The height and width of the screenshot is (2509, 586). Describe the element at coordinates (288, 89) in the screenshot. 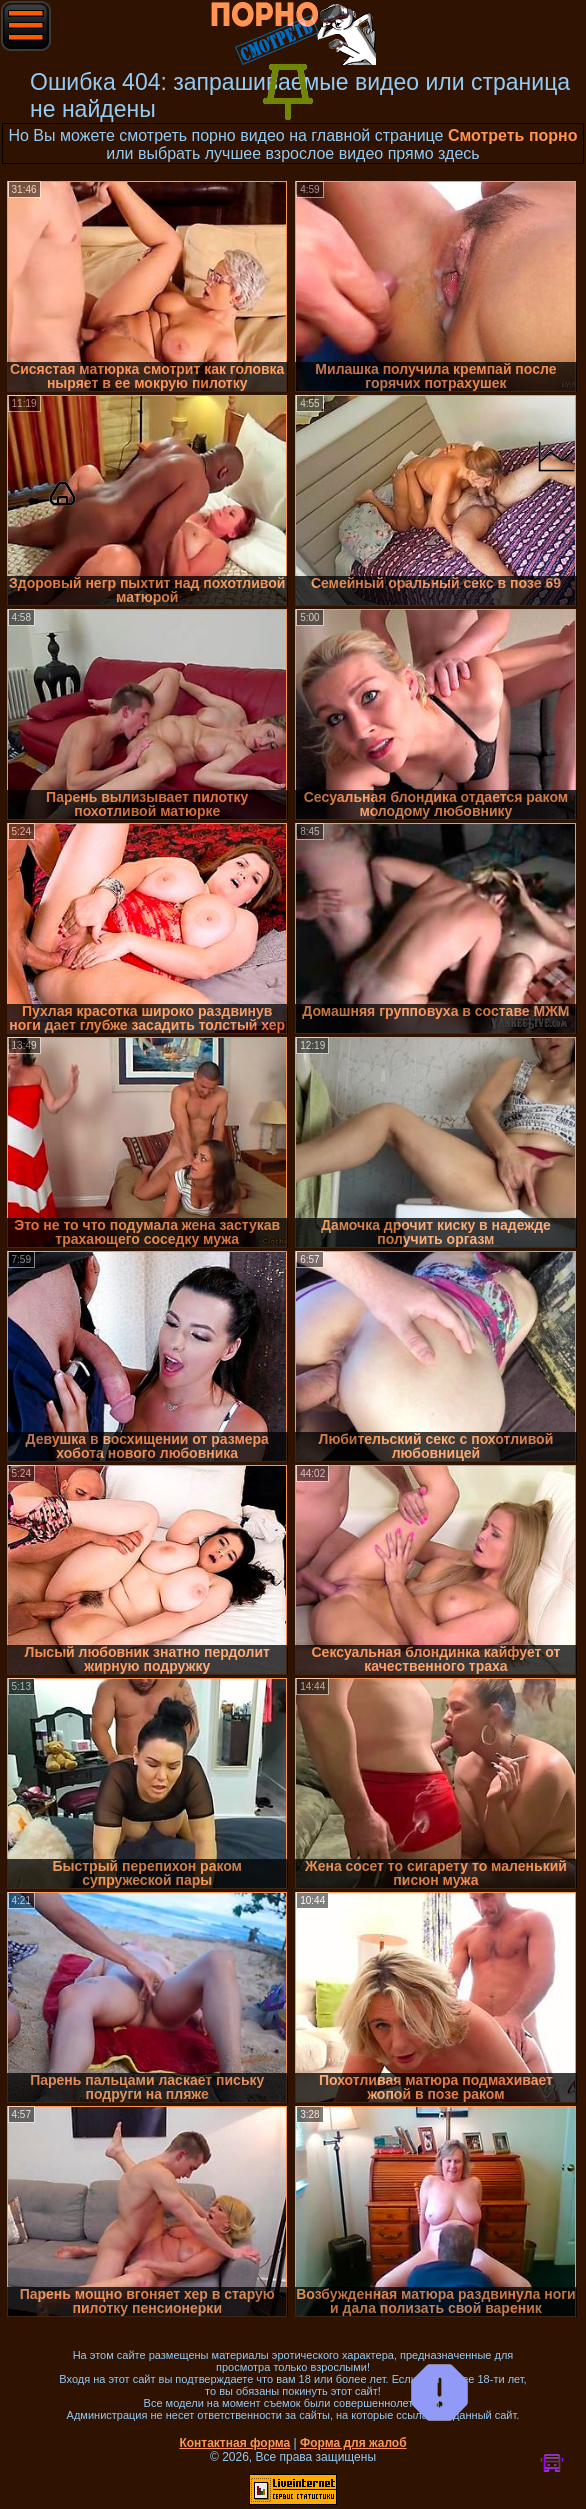

I see `pin an item to keep it visible` at that location.